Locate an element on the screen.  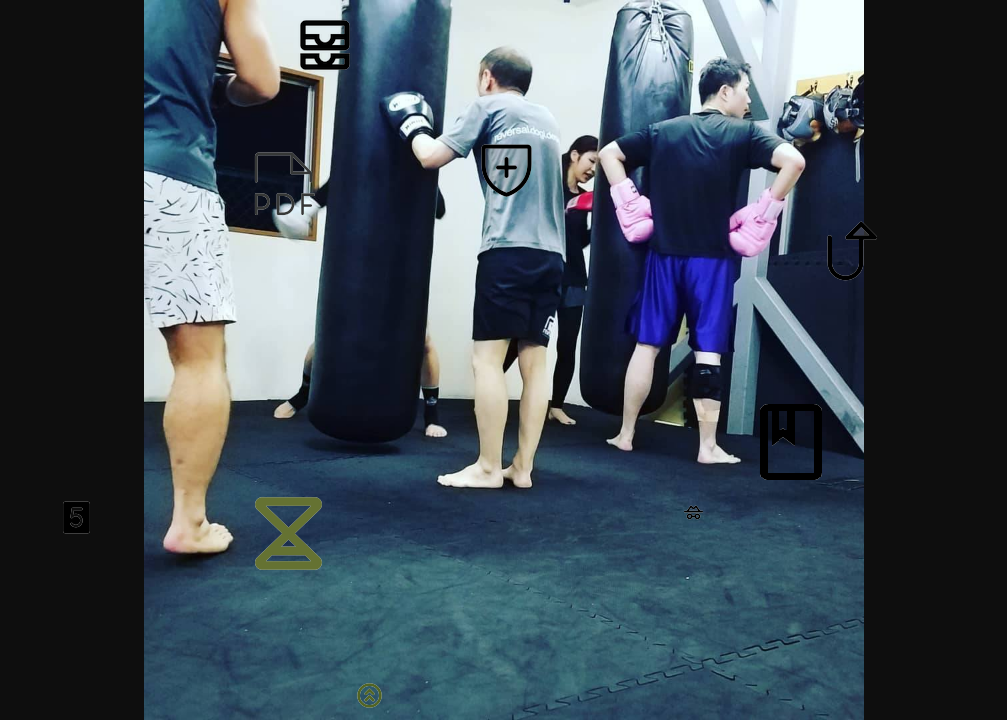
access your classes or courses is located at coordinates (791, 442).